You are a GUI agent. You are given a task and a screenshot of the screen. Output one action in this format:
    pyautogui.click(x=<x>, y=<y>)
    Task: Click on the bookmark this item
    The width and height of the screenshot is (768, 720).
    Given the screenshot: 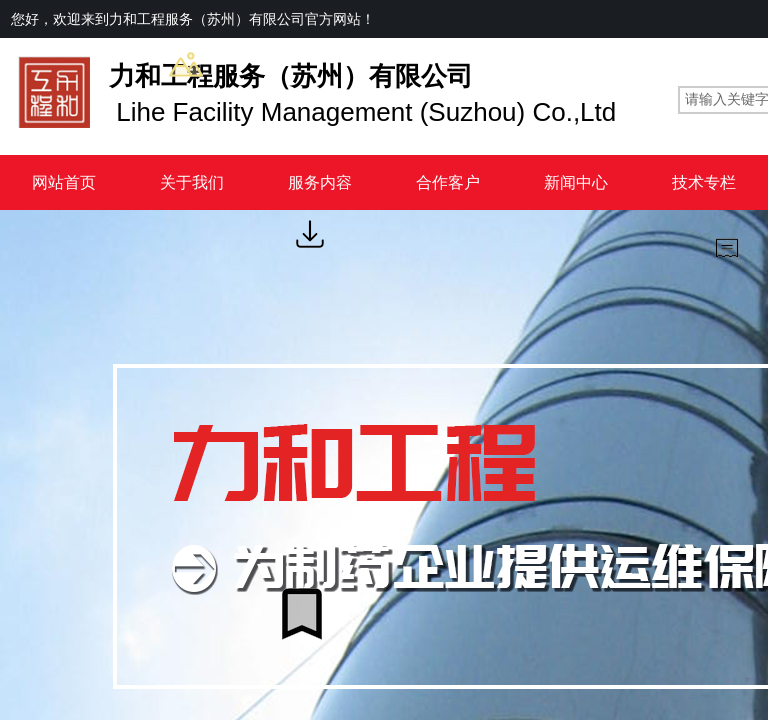 What is the action you would take?
    pyautogui.click(x=302, y=614)
    